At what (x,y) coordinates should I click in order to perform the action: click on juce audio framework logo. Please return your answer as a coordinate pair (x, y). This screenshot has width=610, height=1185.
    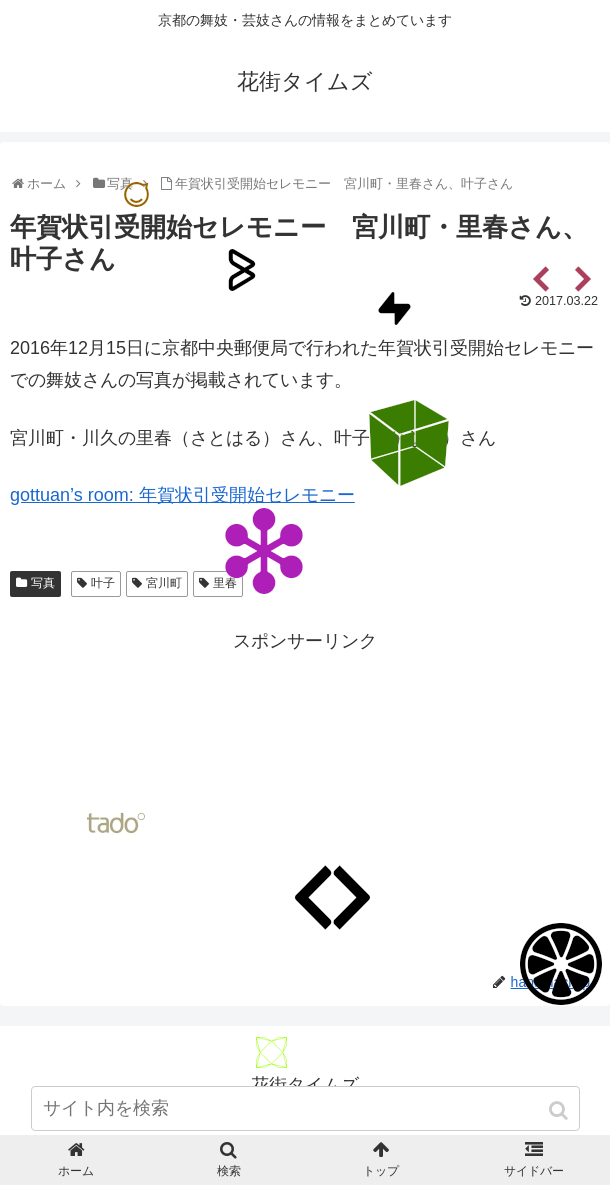
    Looking at the image, I should click on (561, 964).